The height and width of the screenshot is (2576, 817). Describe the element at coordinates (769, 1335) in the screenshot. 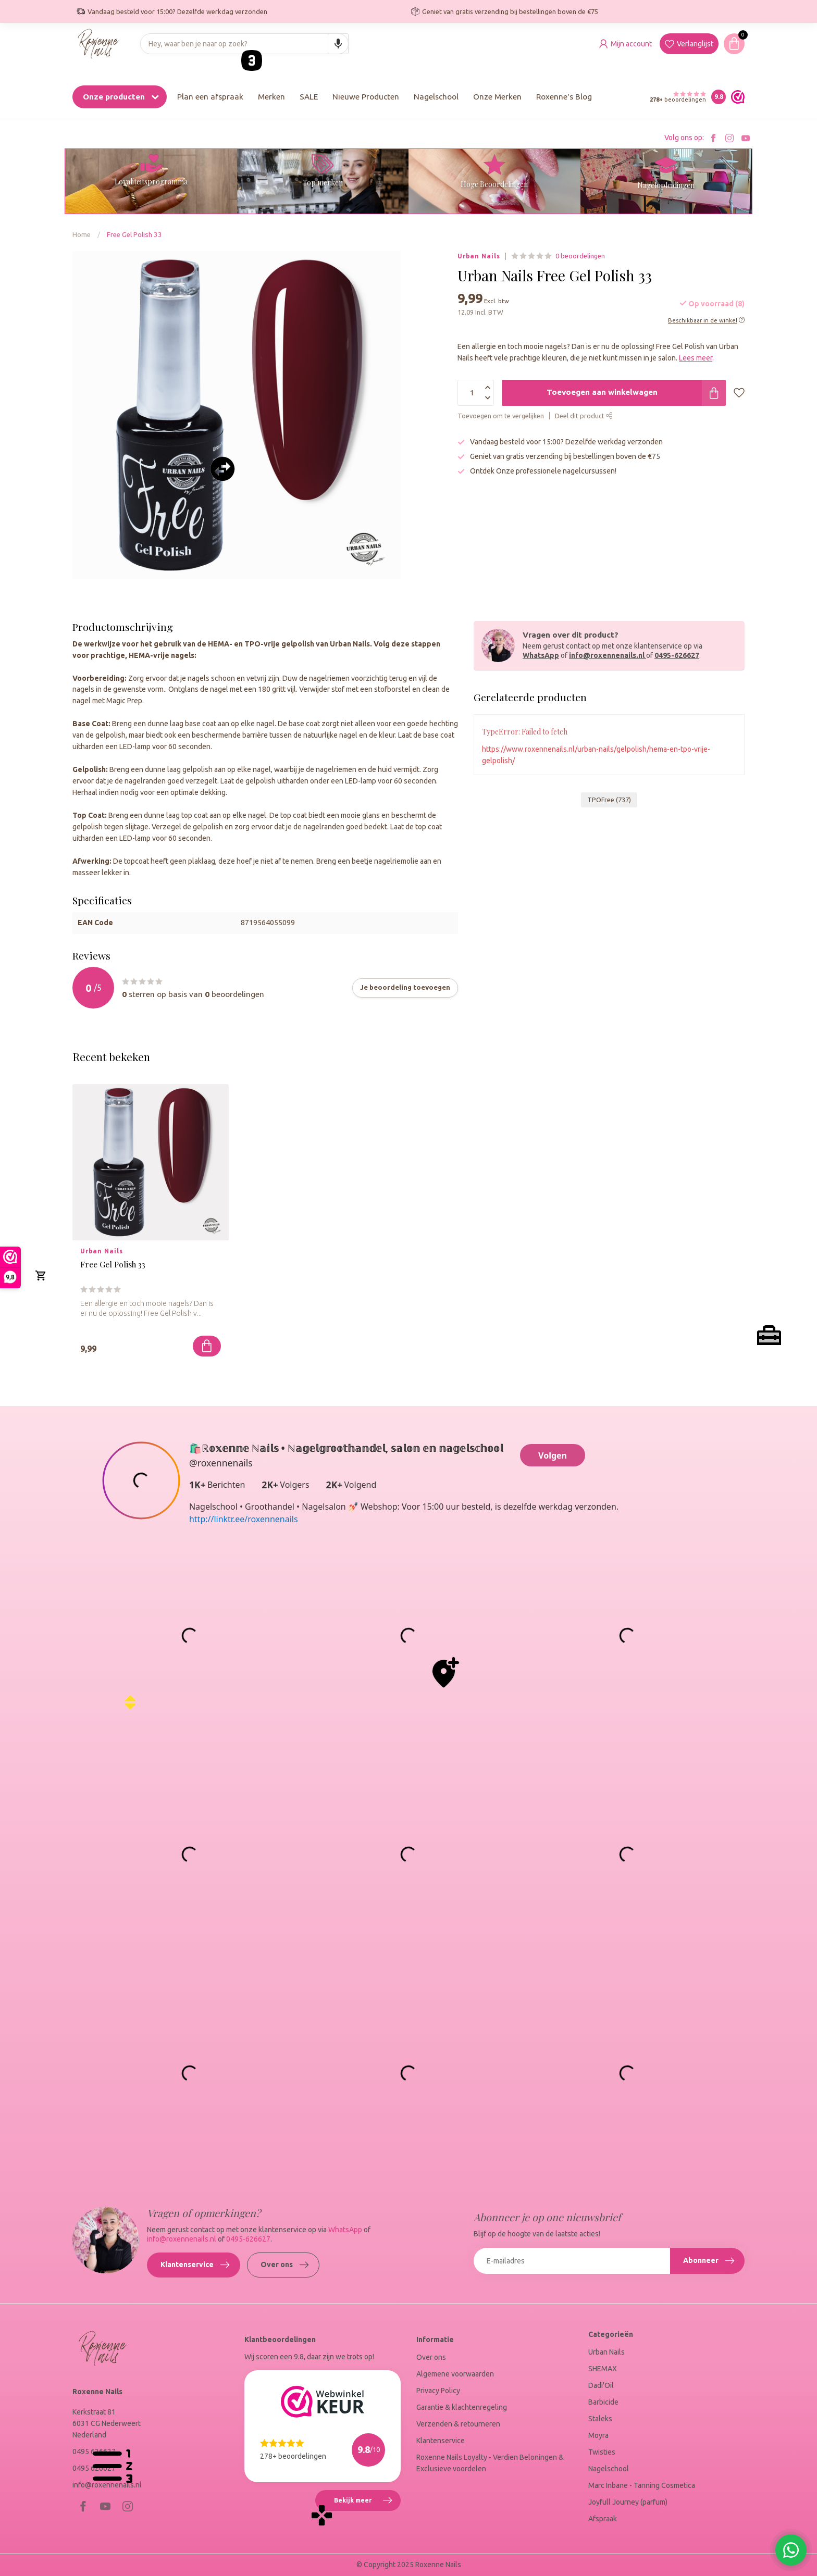

I see `access home repair services` at that location.